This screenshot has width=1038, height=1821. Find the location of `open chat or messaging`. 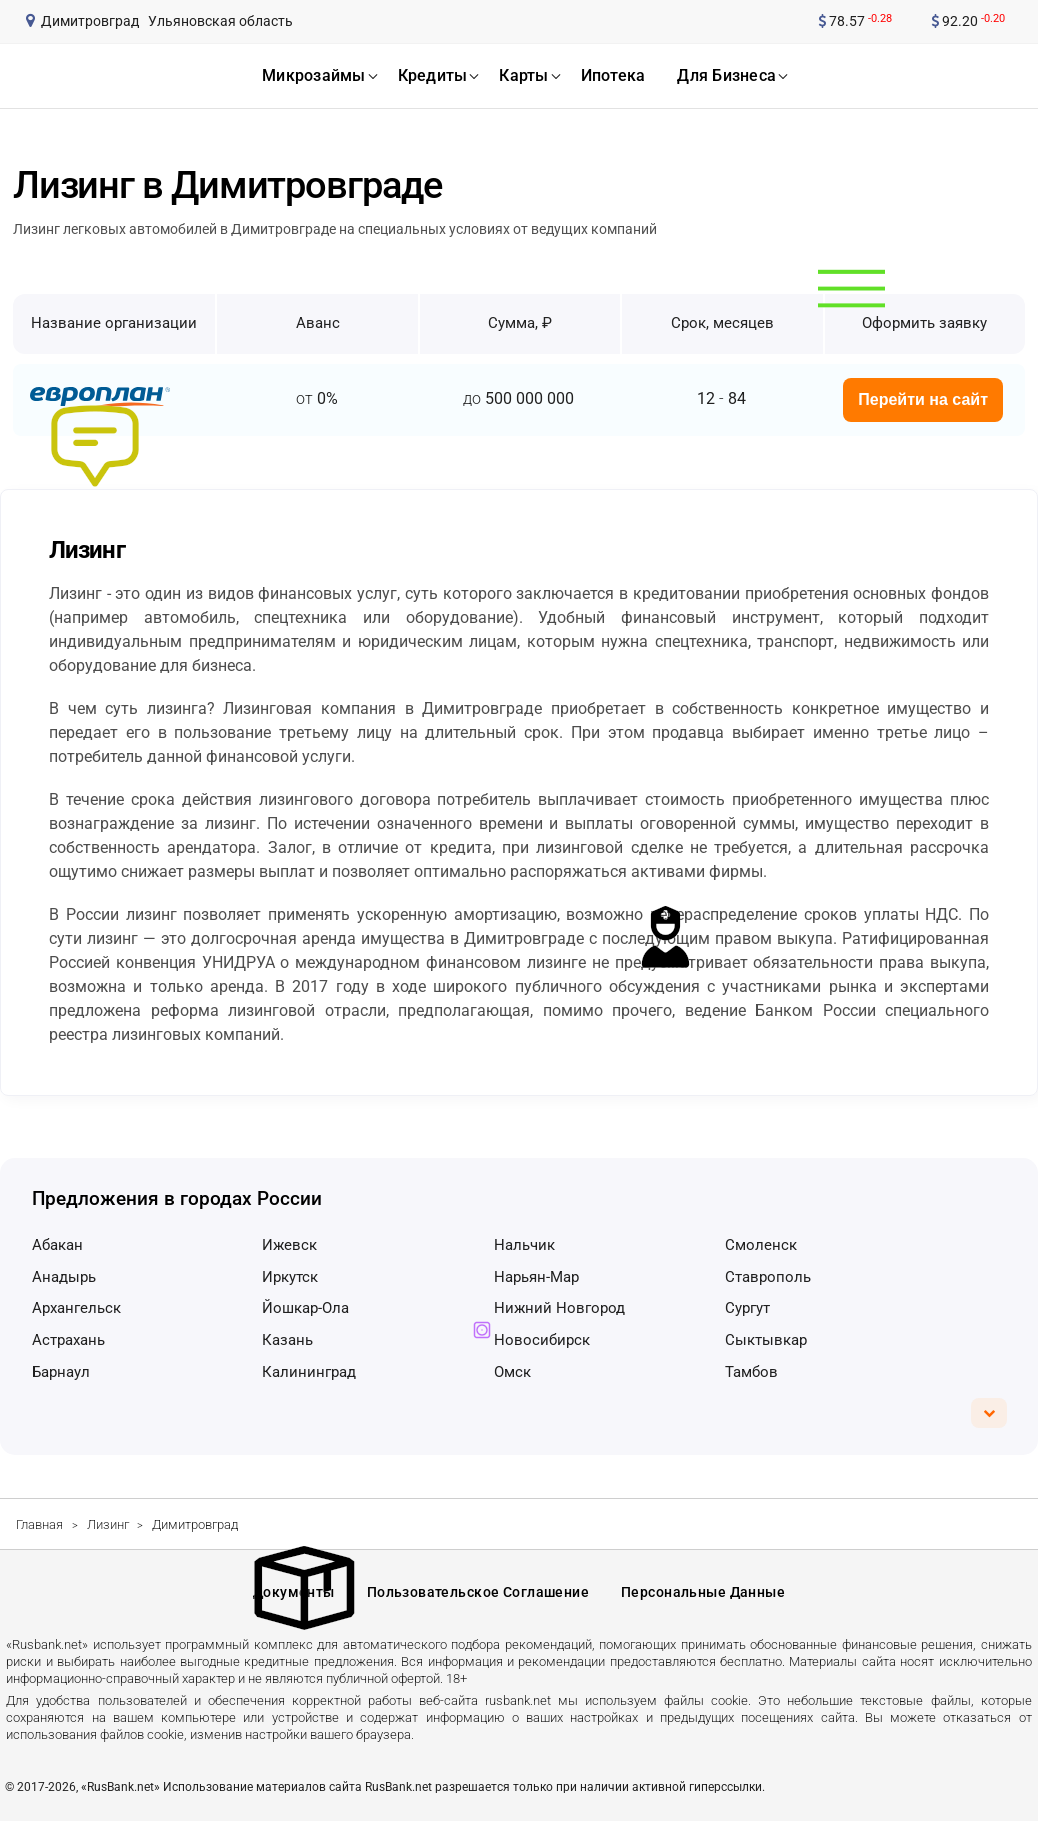

open chat or messaging is located at coordinates (95, 446).